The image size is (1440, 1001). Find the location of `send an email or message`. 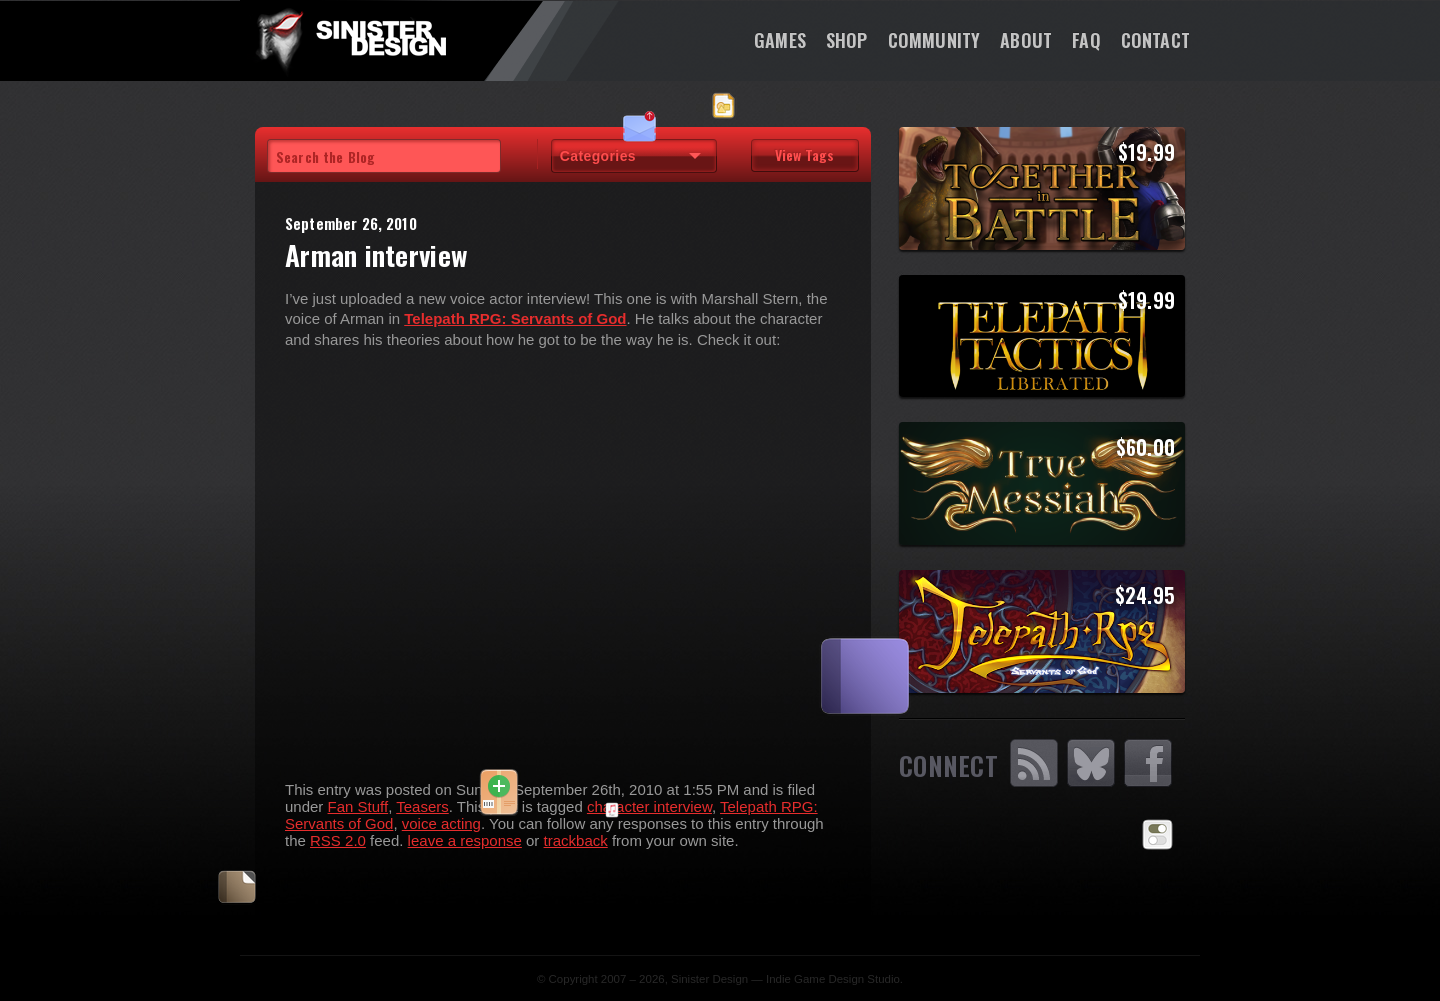

send an email or message is located at coordinates (639, 128).